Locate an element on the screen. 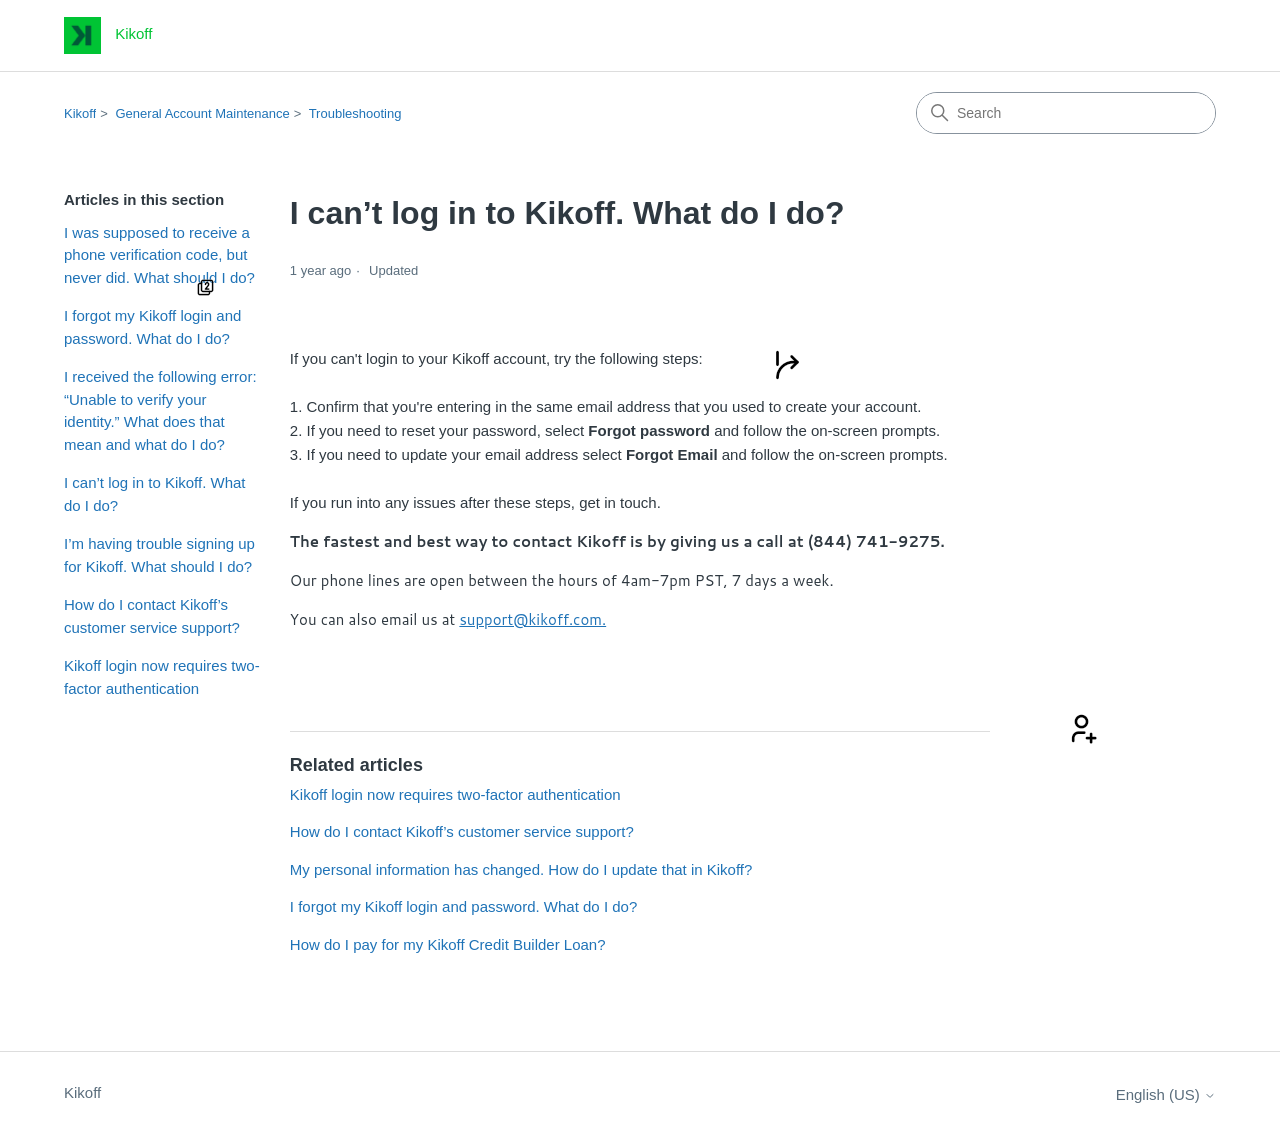 The height and width of the screenshot is (1135, 1280). take the next right turn is located at coordinates (786, 365).